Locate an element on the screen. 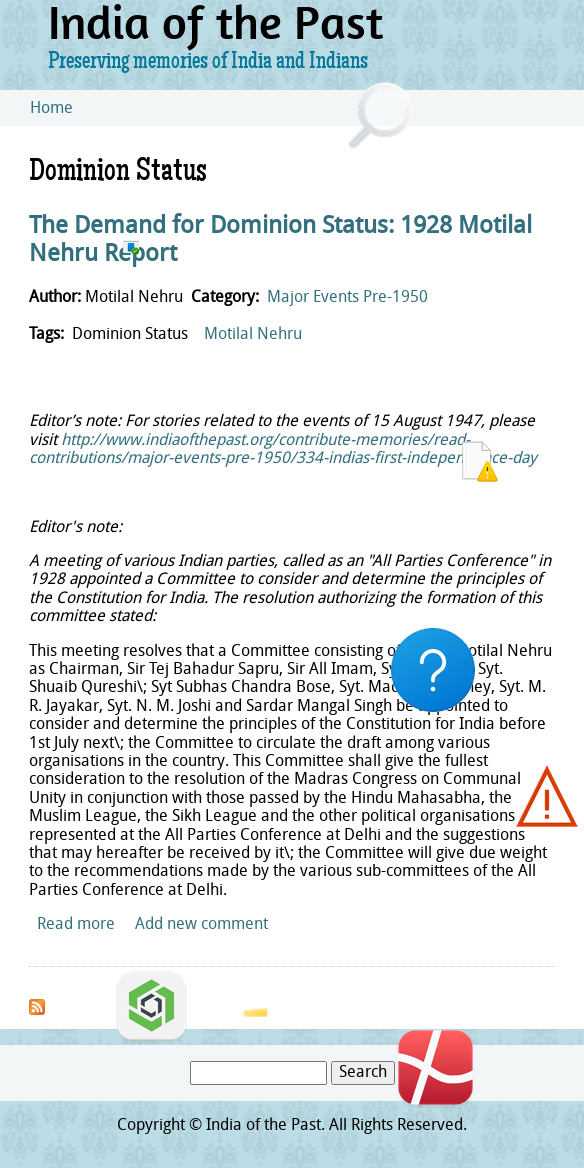  indicates a file with an error or warning is located at coordinates (476, 460).